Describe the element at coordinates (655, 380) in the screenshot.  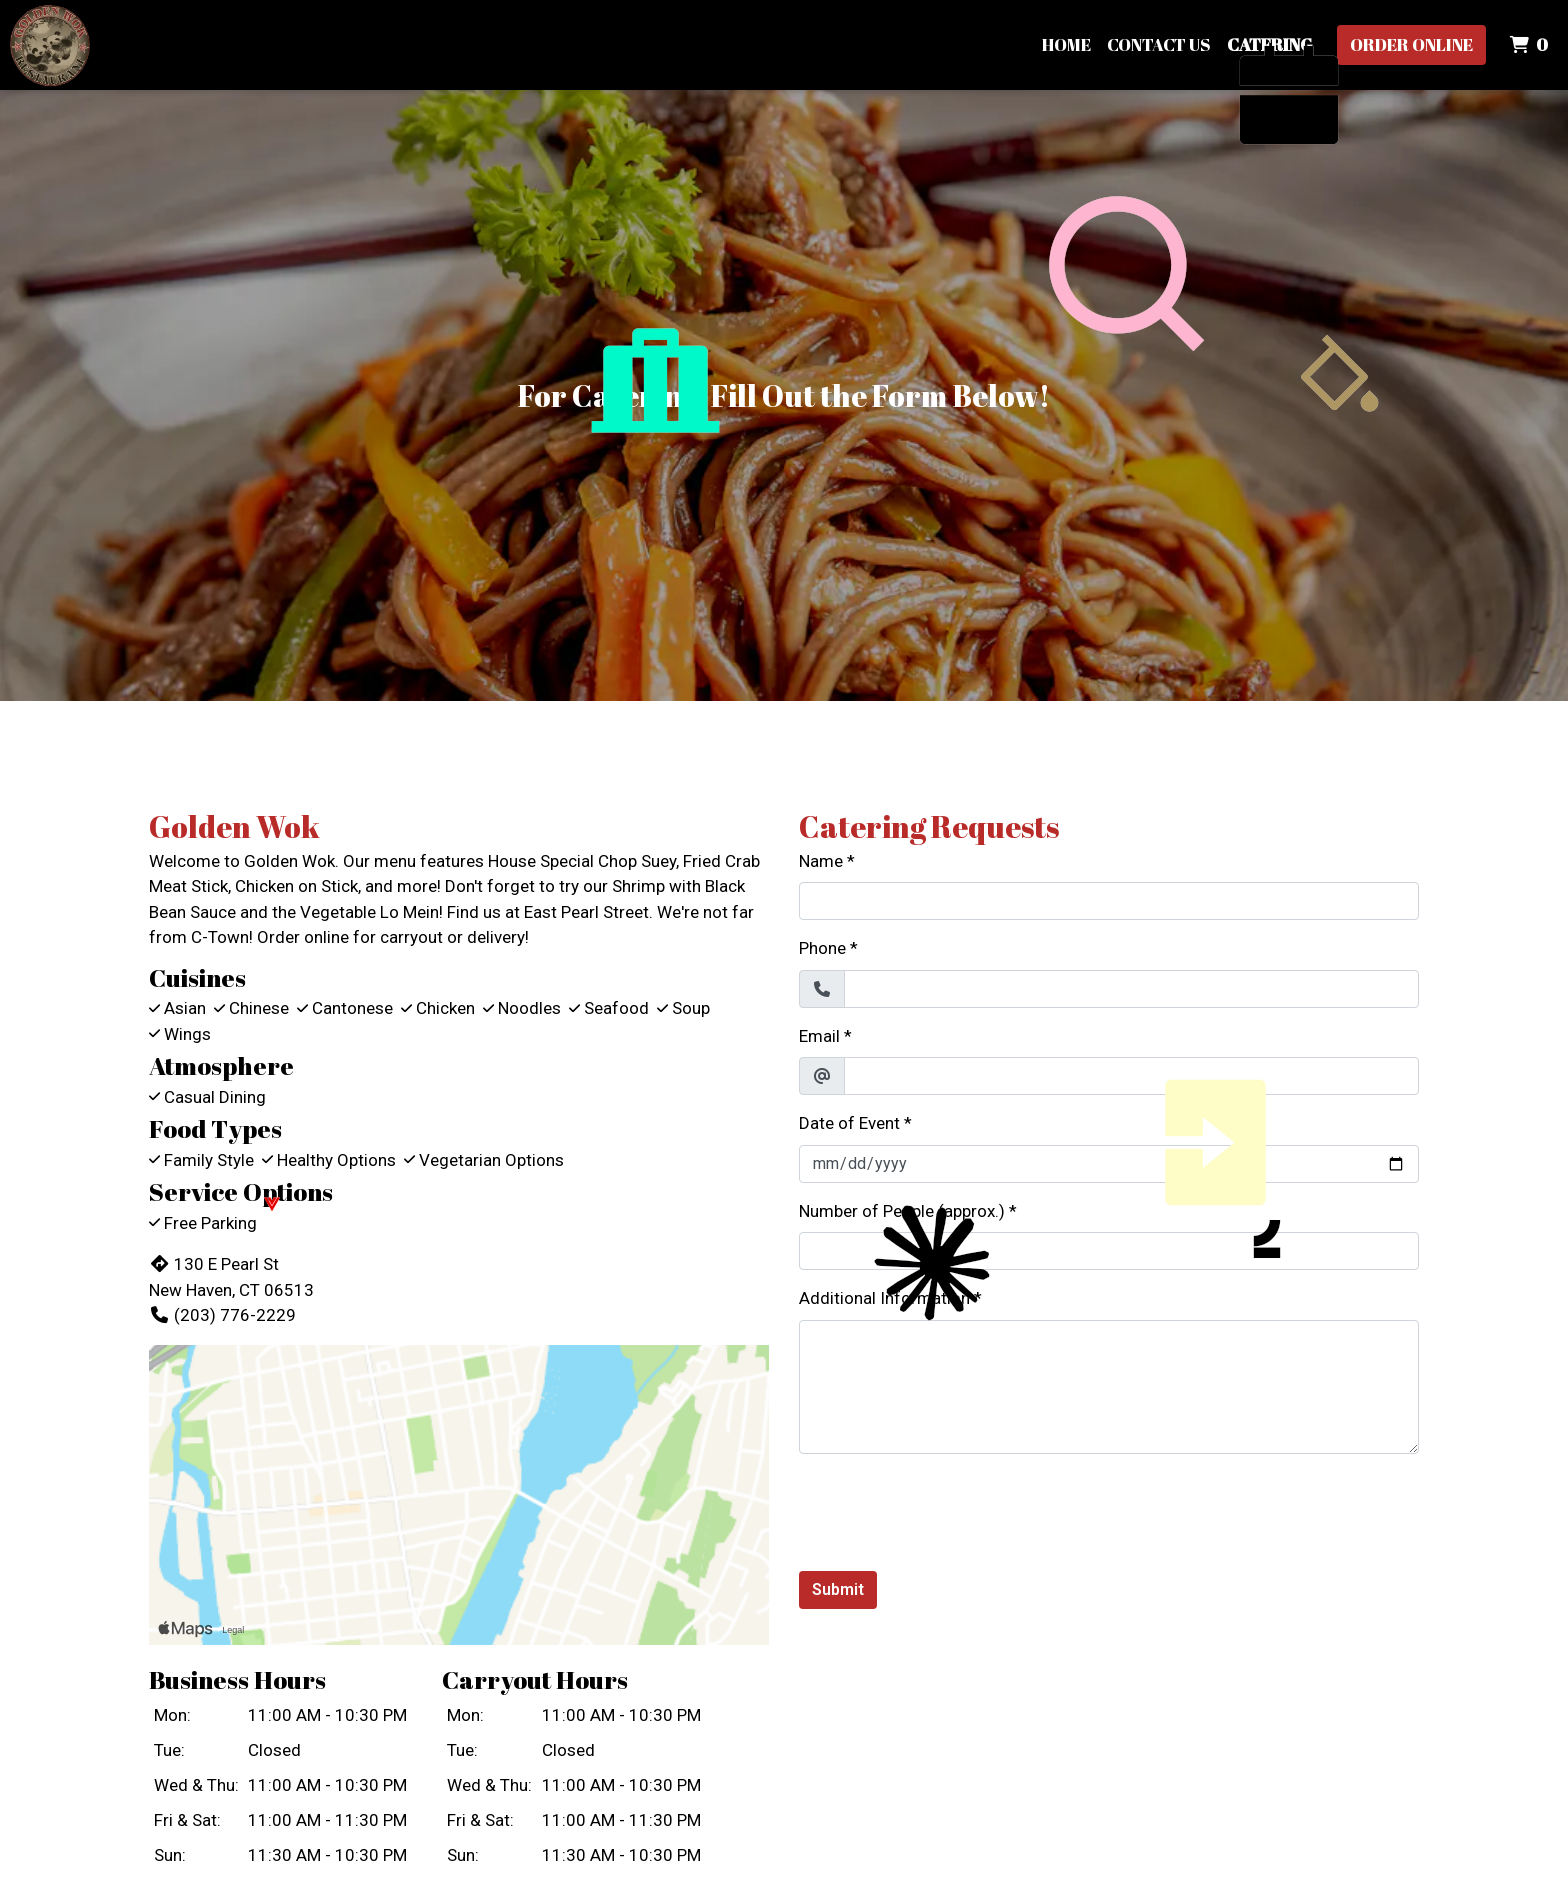
I see `find luggage deposit or storage facilities` at that location.